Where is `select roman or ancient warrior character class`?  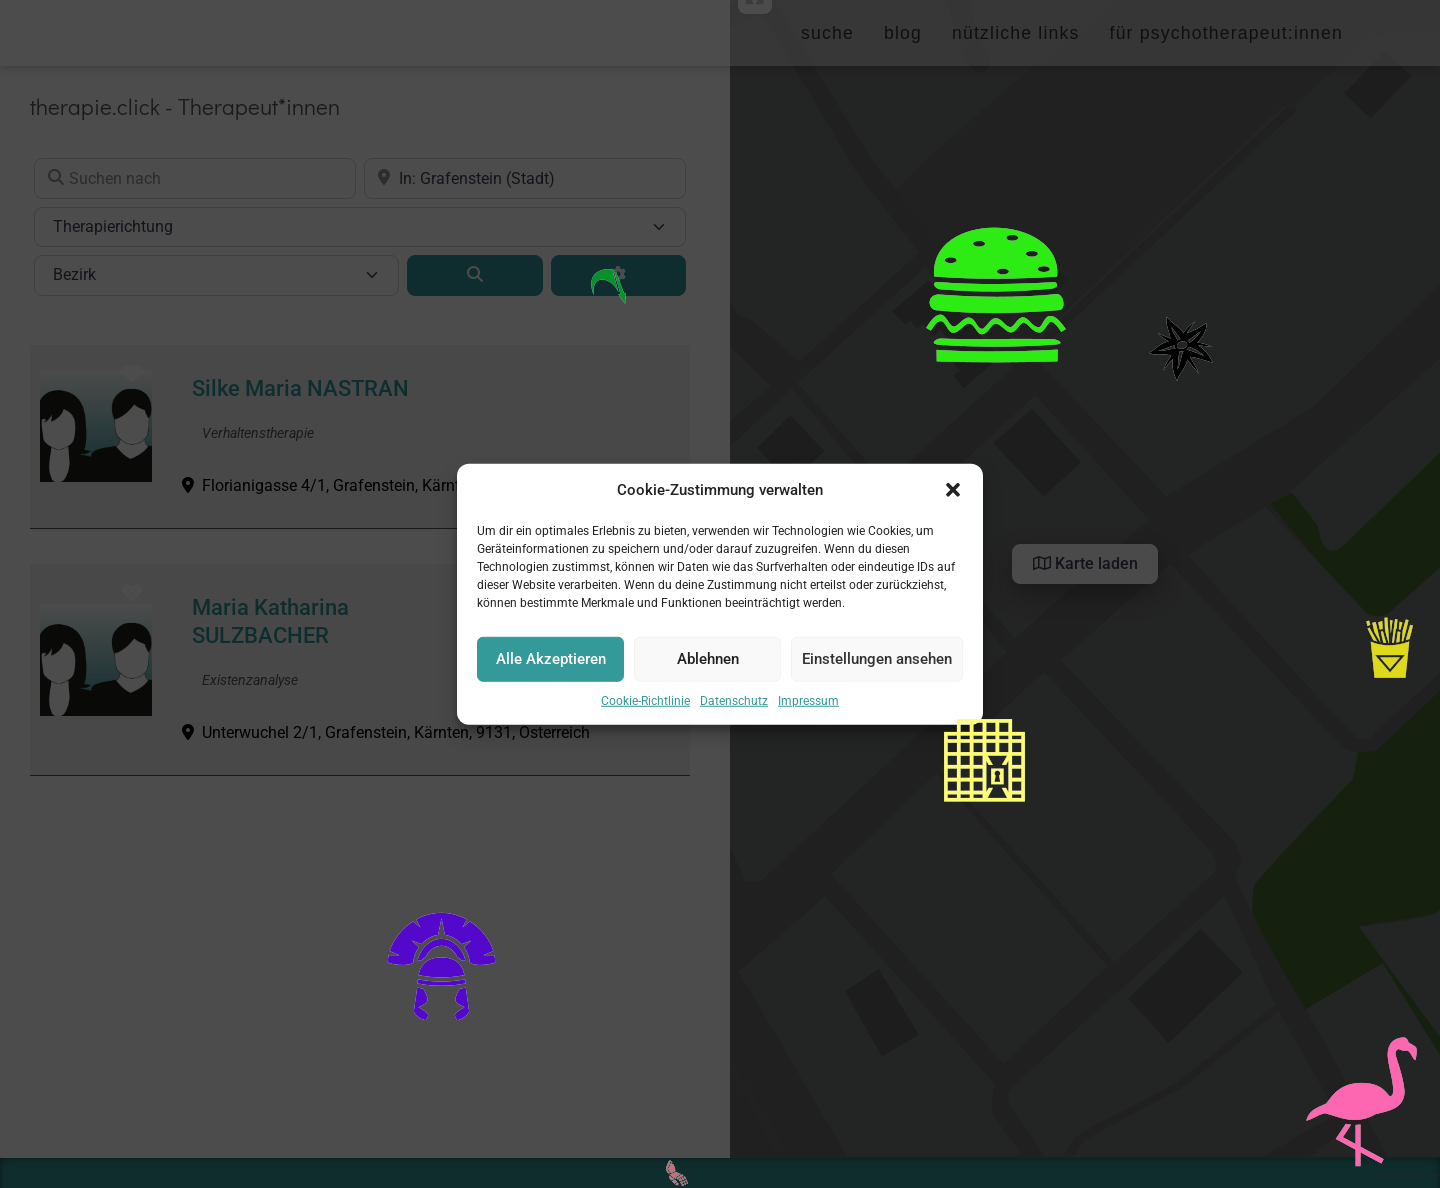
select roman or ancient warrior character class is located at coordinates (441, 966).